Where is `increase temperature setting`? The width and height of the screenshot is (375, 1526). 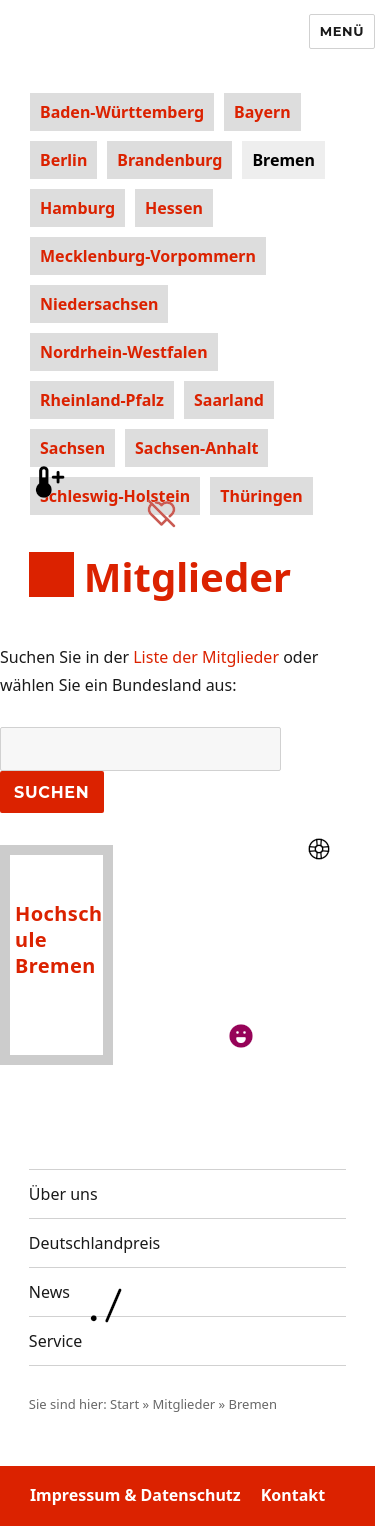 increase temperature setting is located at coordinates (47, 482).